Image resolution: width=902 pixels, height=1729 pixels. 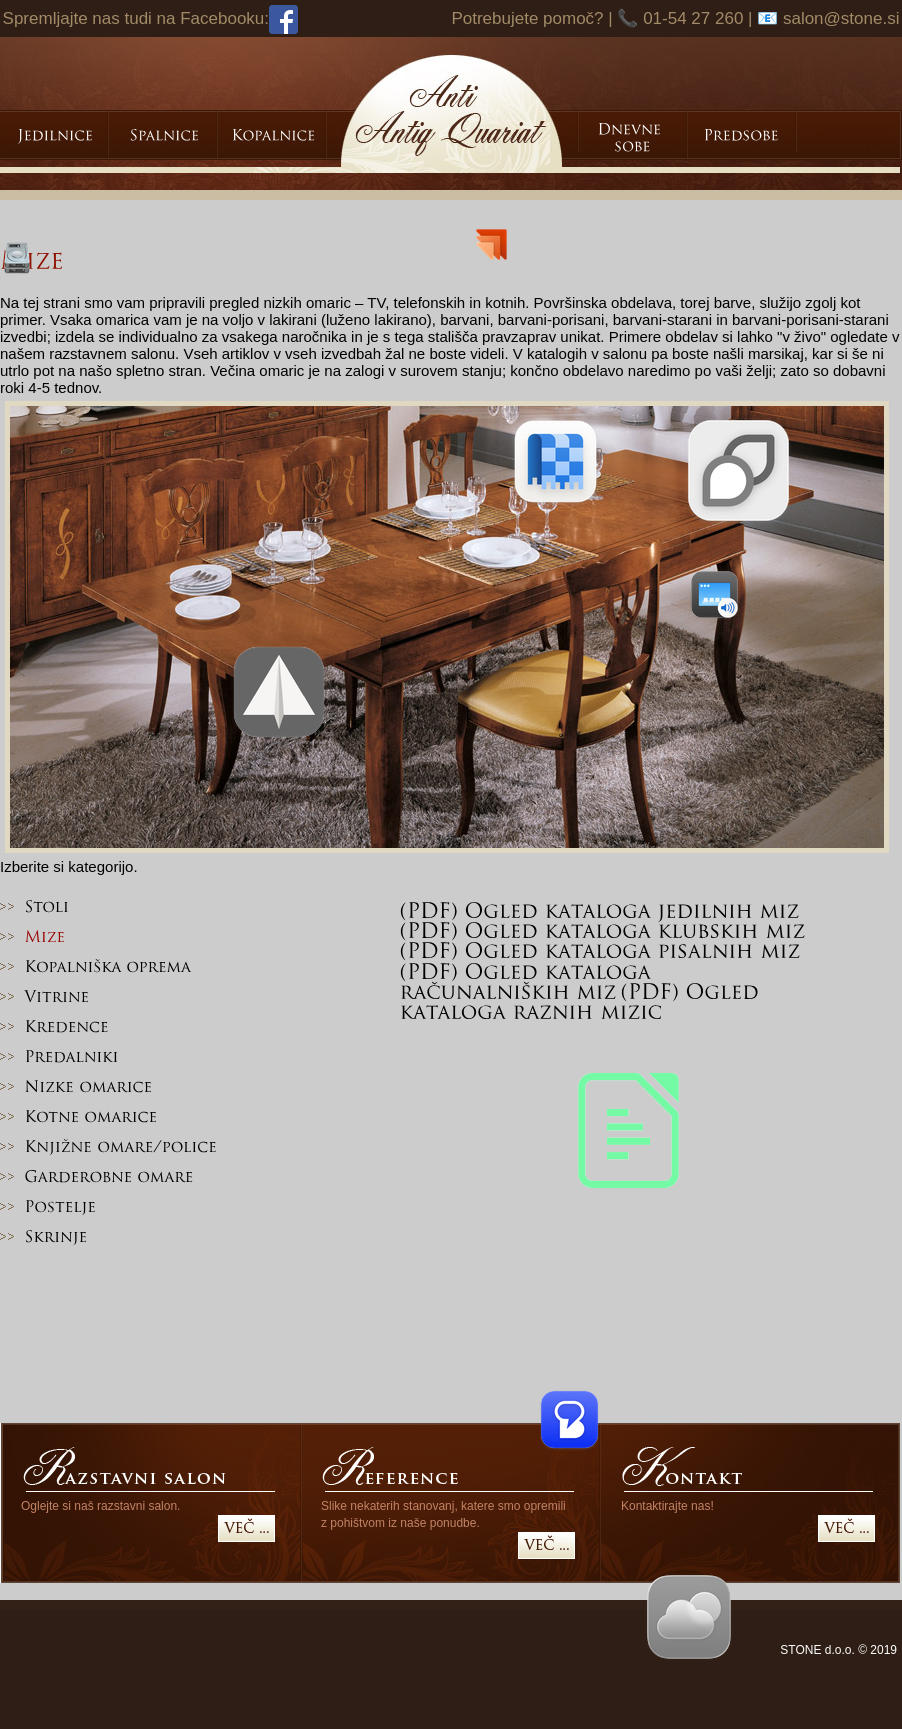 I want to click on open the weather app, so click(x=689, y=1617).